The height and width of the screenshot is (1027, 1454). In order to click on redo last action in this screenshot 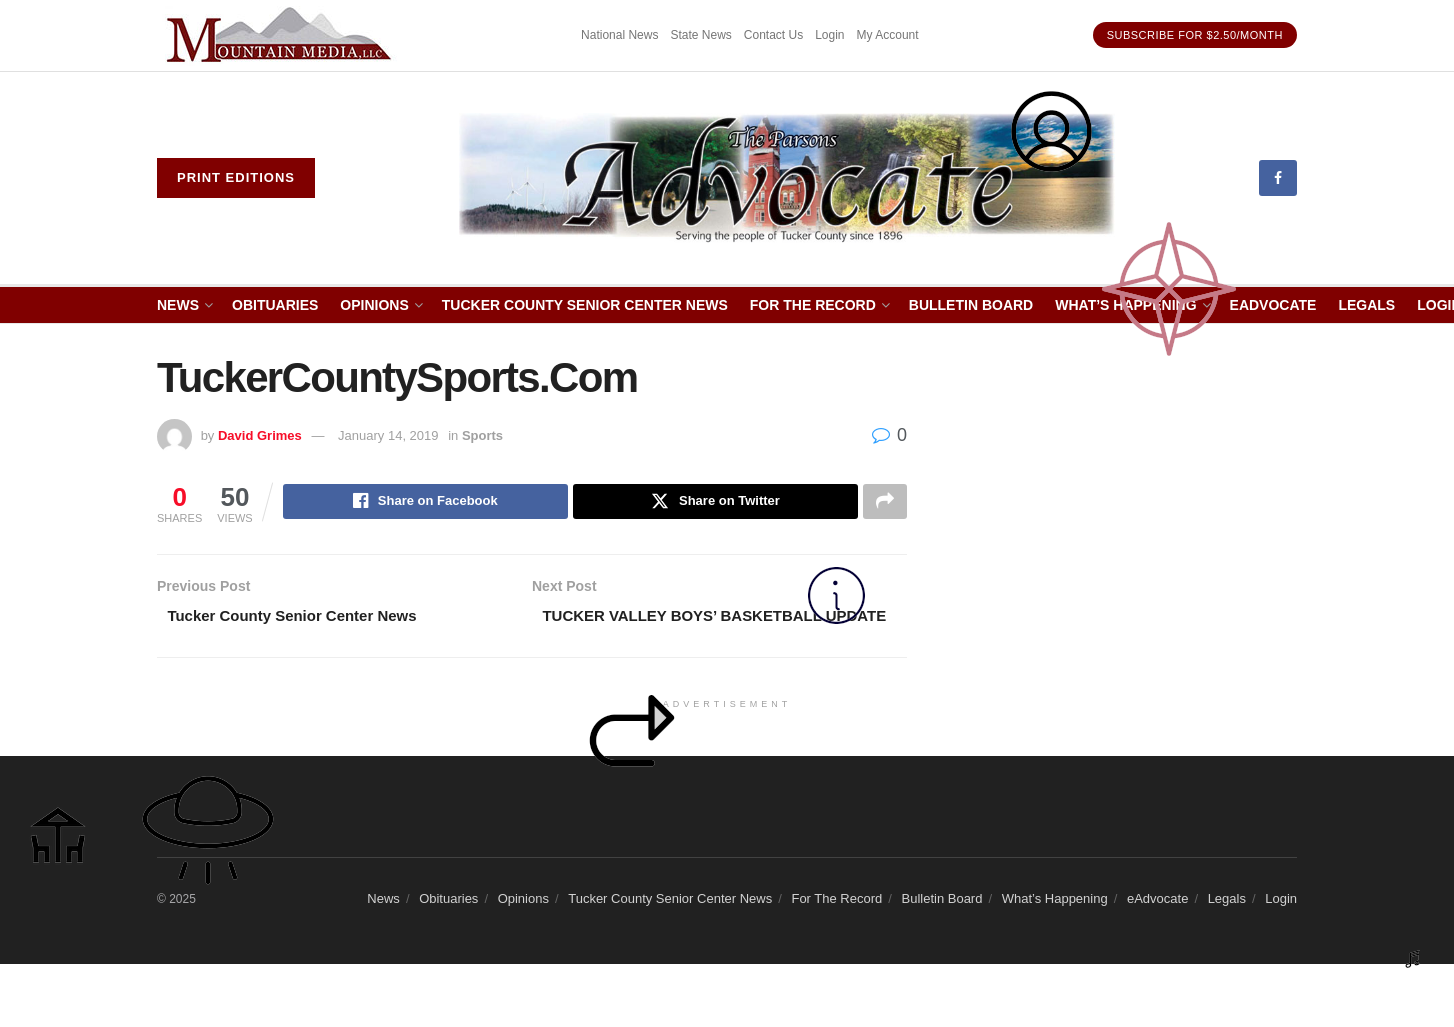, I will do `click(632, 734)`.